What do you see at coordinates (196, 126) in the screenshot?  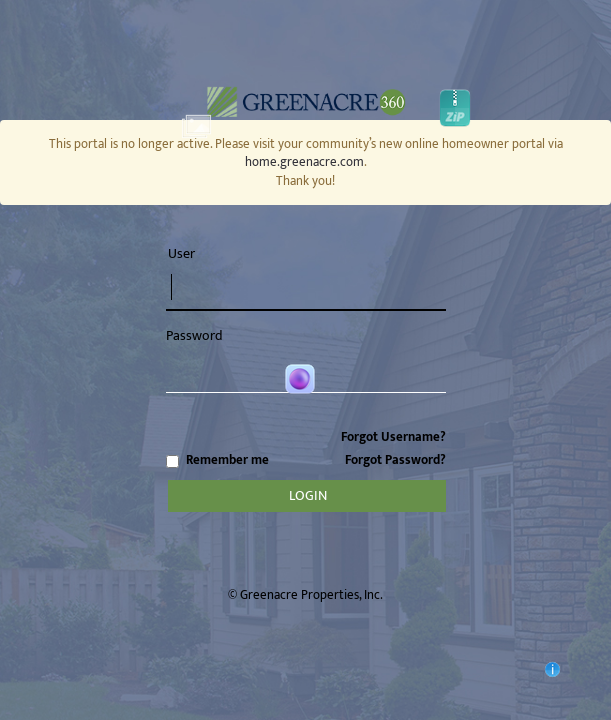 I see `view image sequence in media library` at bounding box center [196, 126].